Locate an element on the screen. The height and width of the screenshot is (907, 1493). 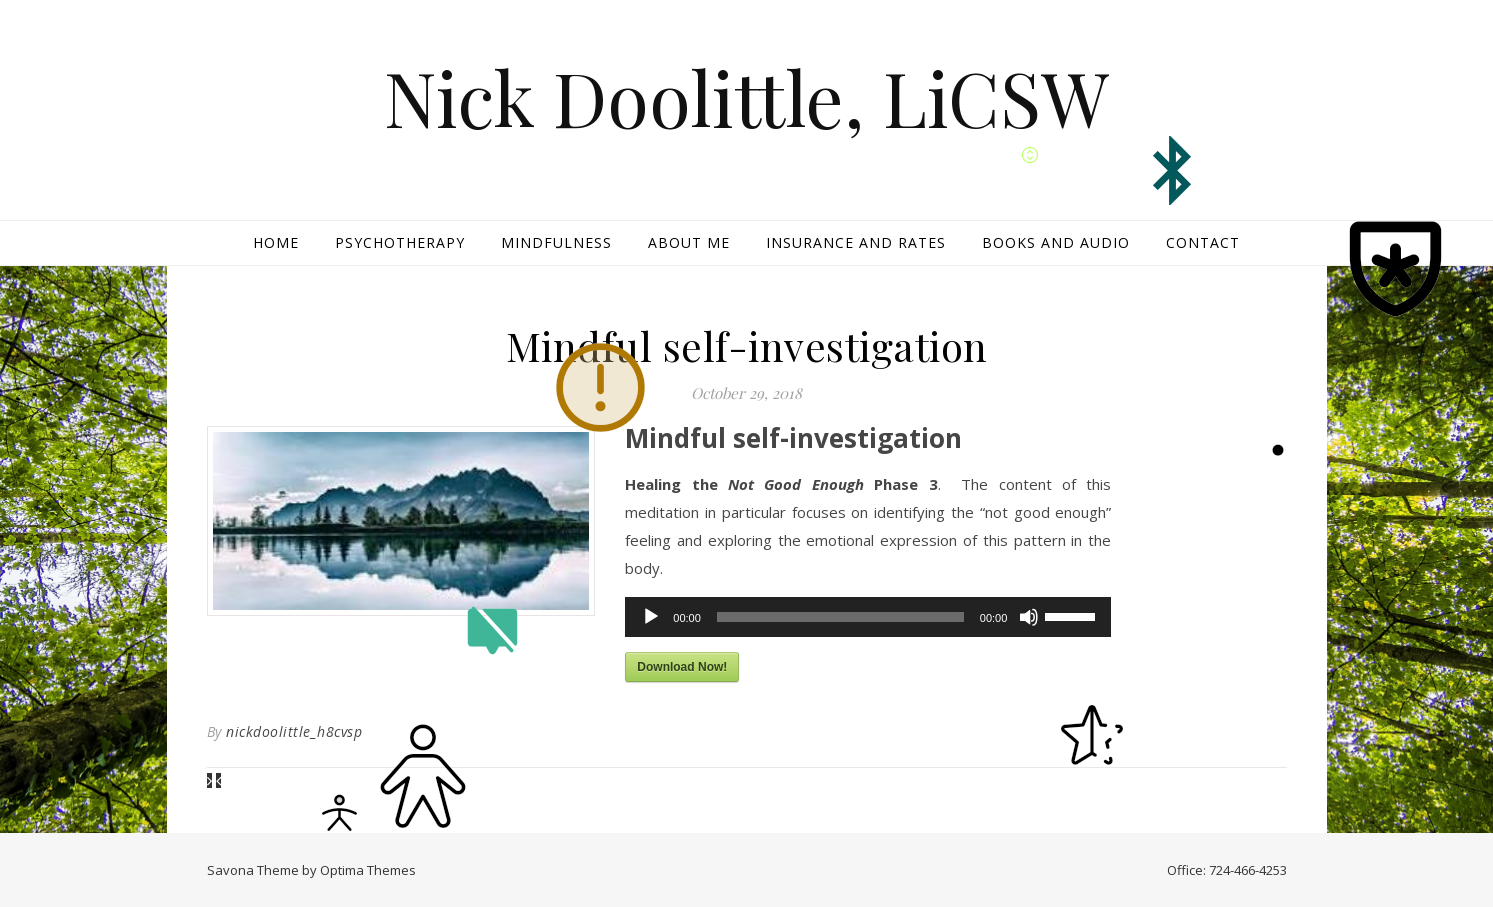
indicates no wifi signal available is located at coordinates (1278, 424).